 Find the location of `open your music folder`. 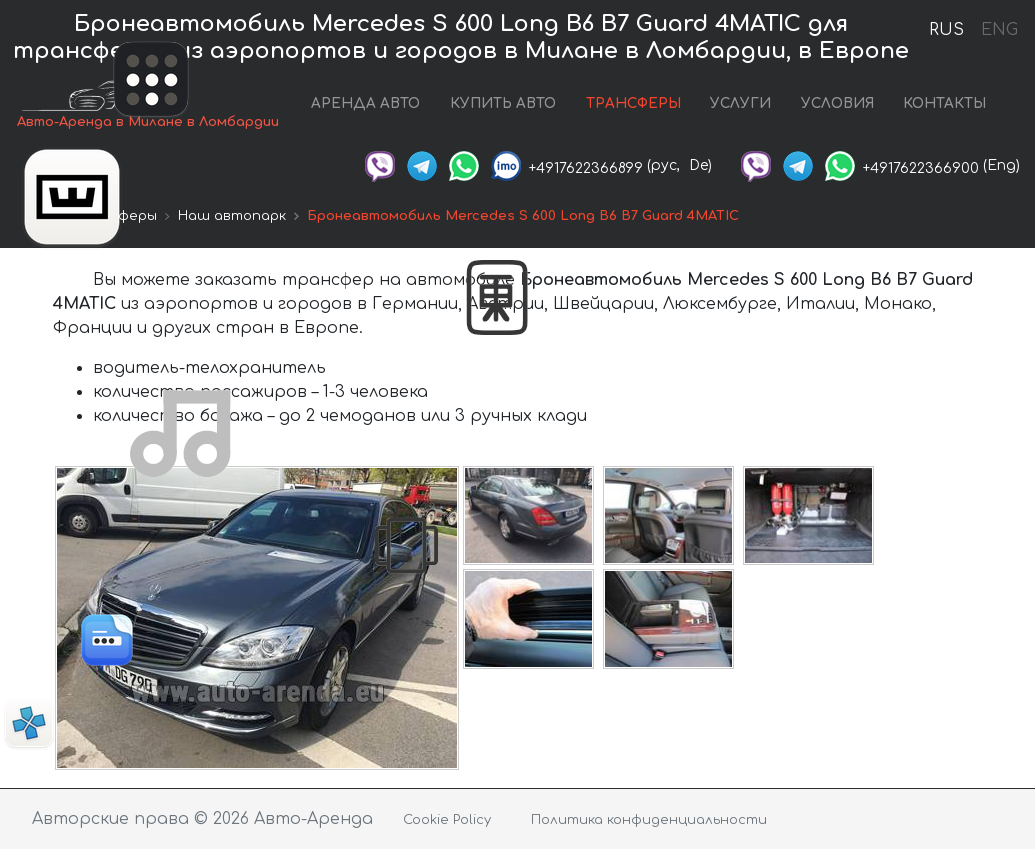

open your music folder is located at coordinates (183, 430).